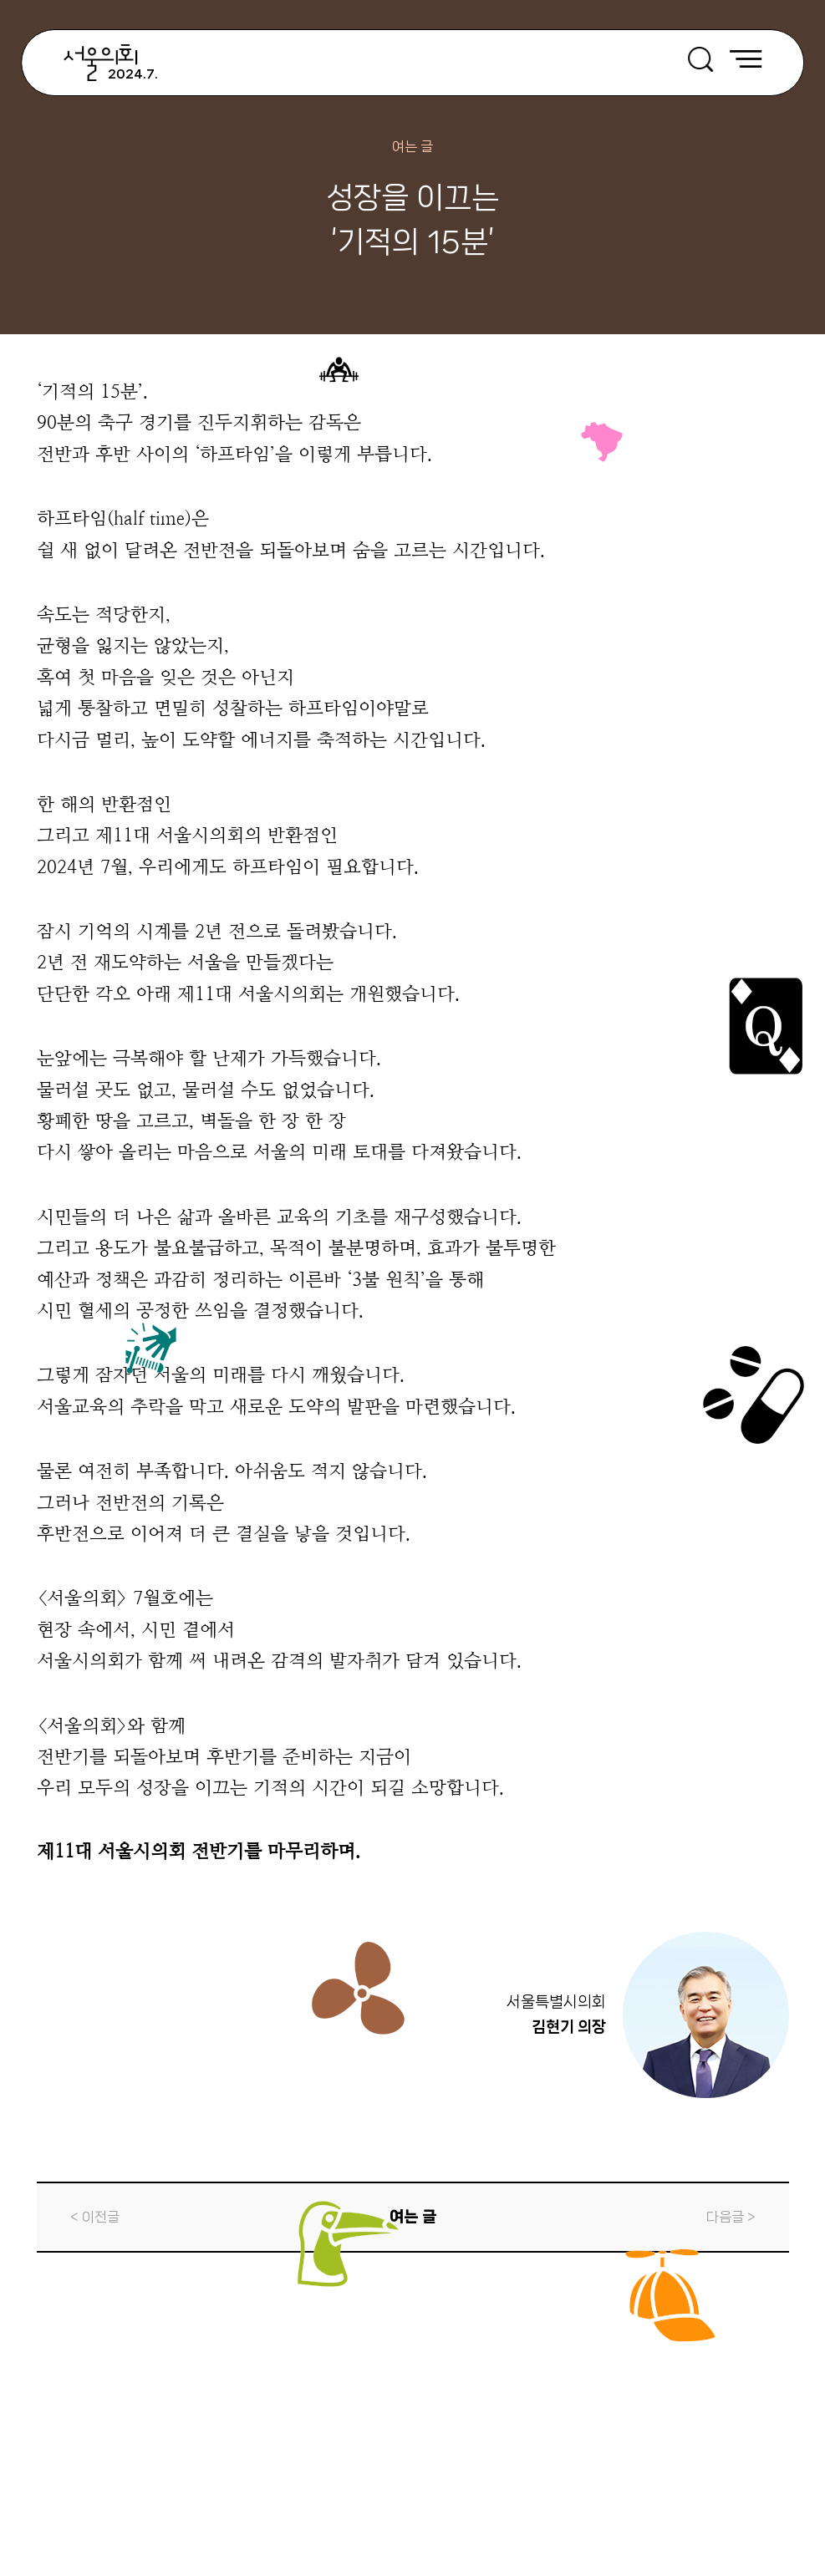 This screenshot has width=825, height=2576. What do you see at coordinates (358, 1988) in the screenshot?
I see `access boat or marine vehicle settings` at bounding box center [358, 1988].